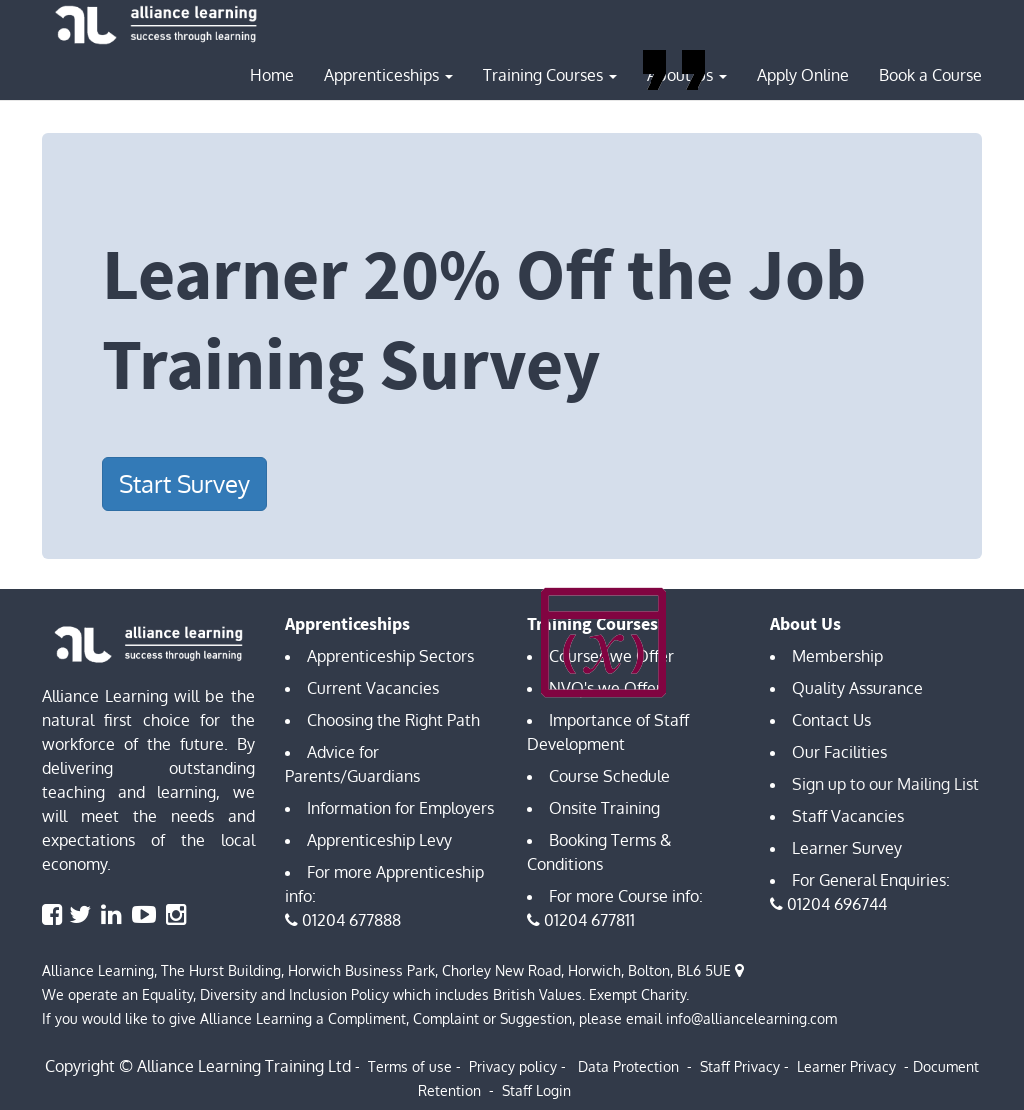 This screenshot has width=1024, height=1110. What do you see at coordinates (674, 70) in the screenshot?
I see `insert a block quote` at bounding box center [674, 70].